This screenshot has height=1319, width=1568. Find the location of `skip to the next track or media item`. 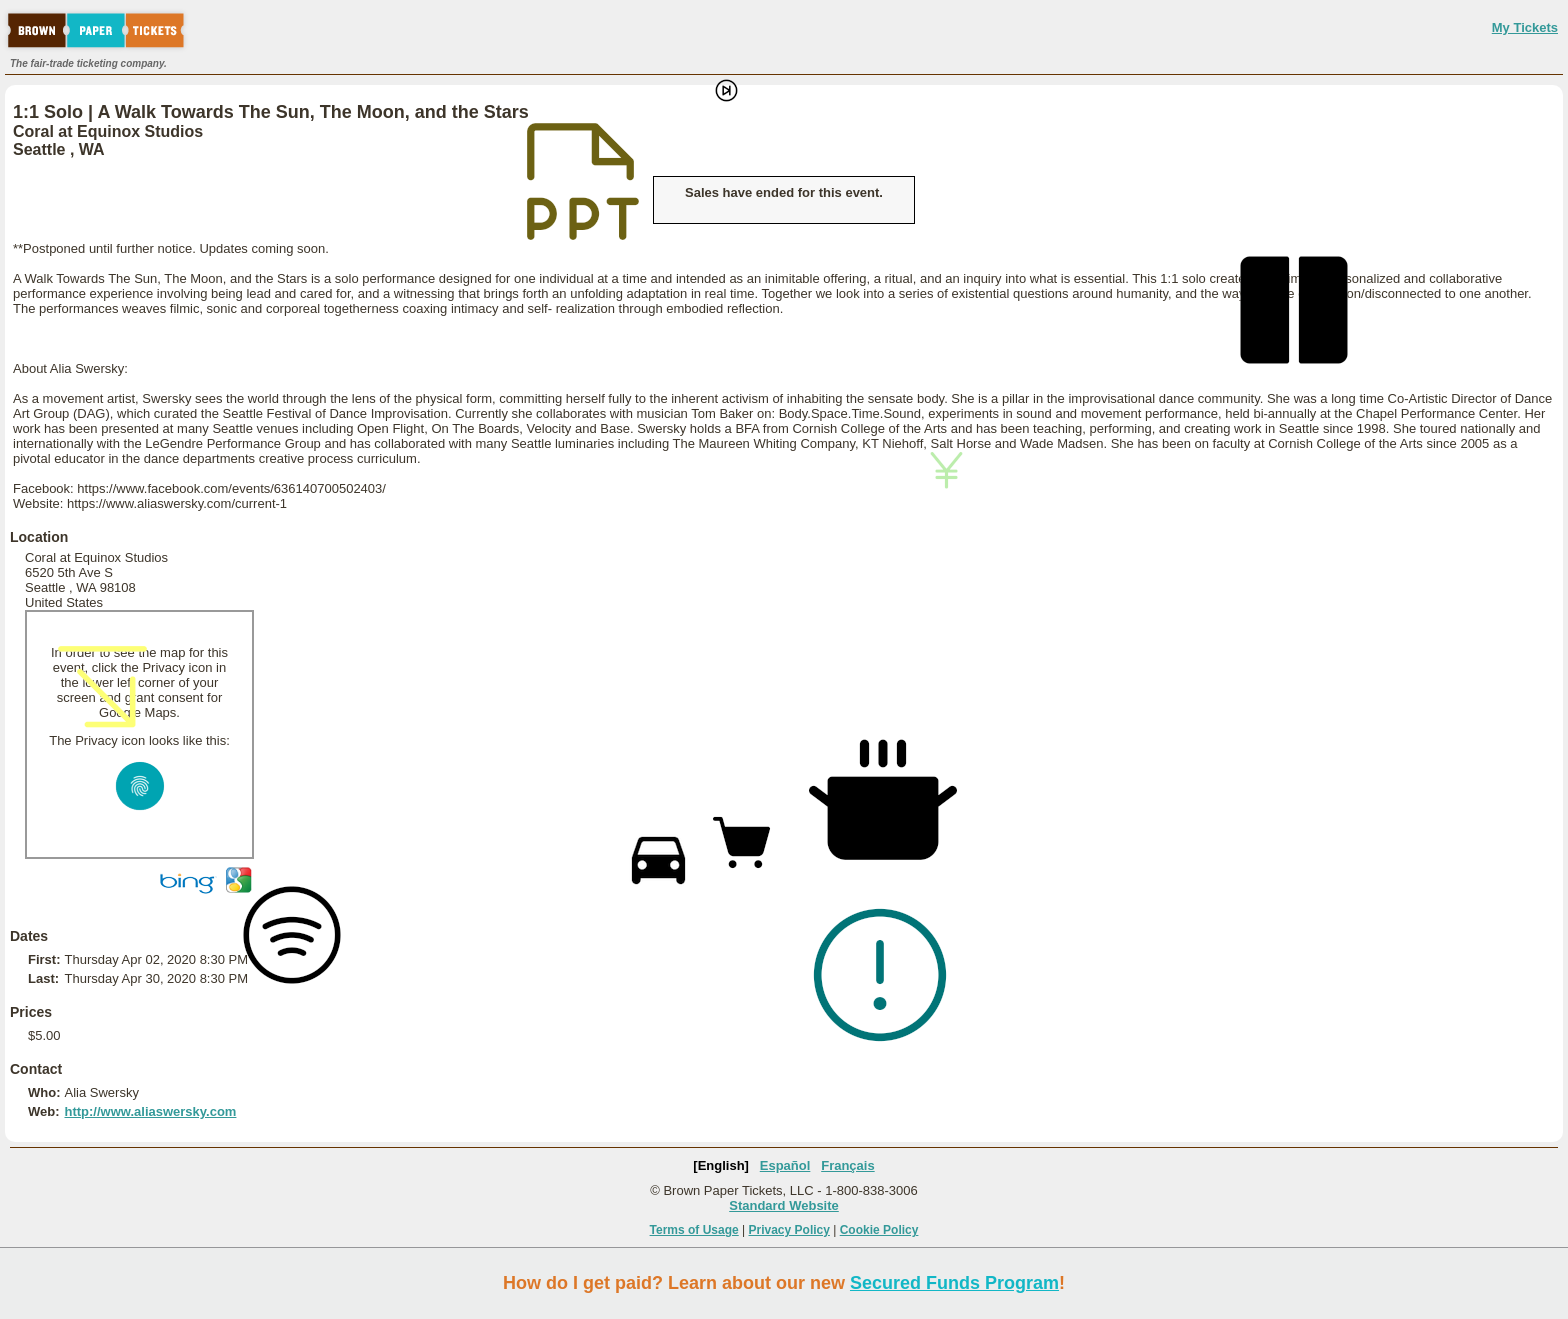

skip to the next track or media item is located at coordinates (726, 90).